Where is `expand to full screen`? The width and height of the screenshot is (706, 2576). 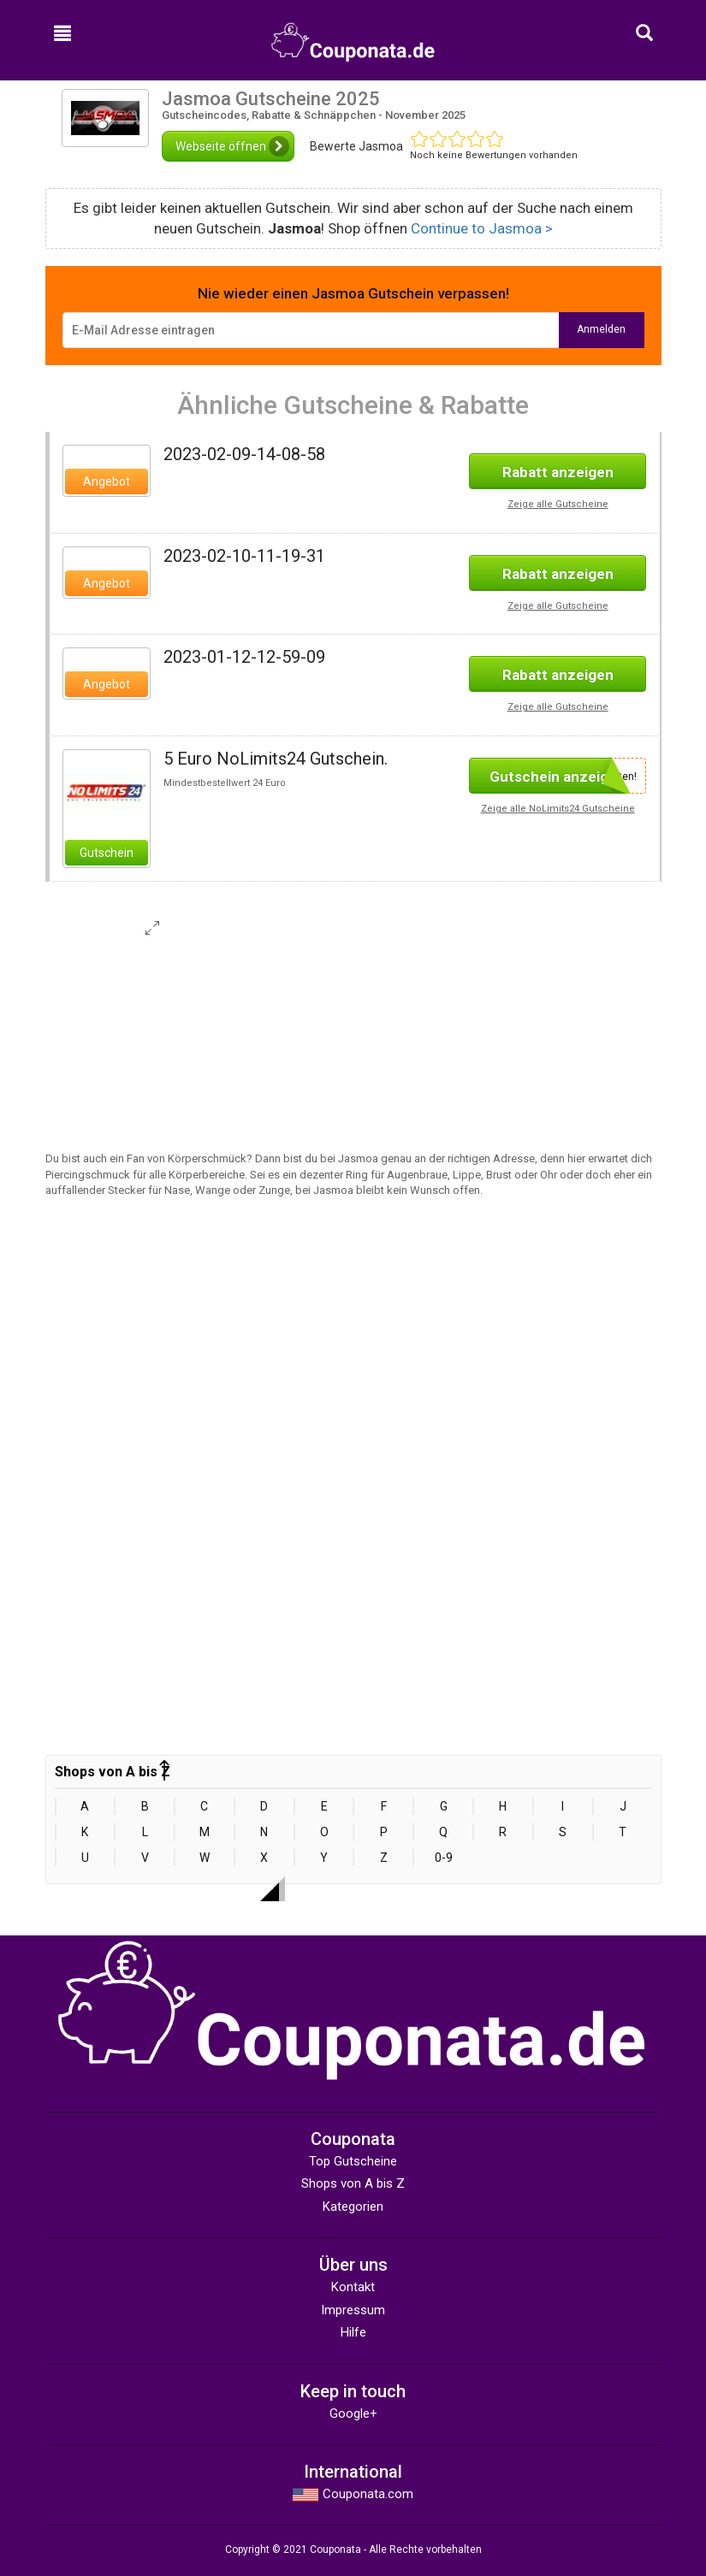 expand to full screen is located at coordinates (152, 928).